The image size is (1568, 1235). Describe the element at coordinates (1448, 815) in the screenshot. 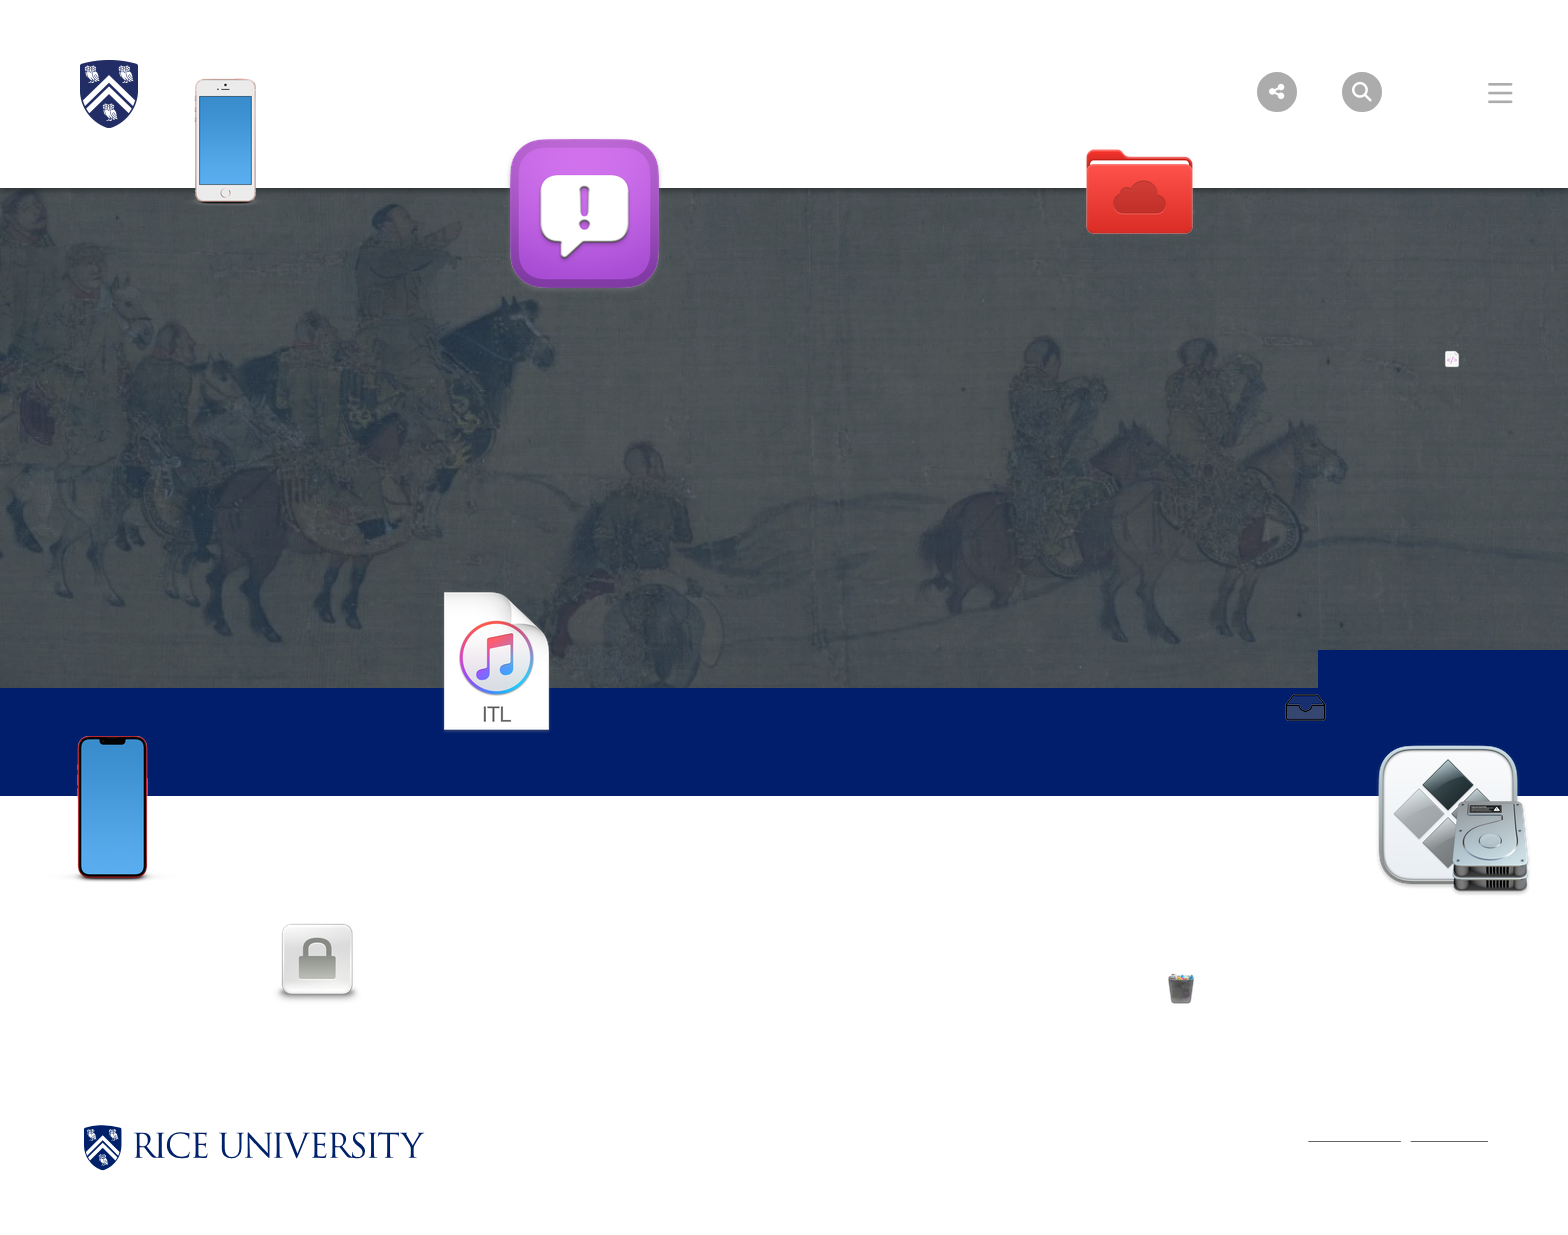

I see `launch boot camp assistant to install windows on your mac` at that location.